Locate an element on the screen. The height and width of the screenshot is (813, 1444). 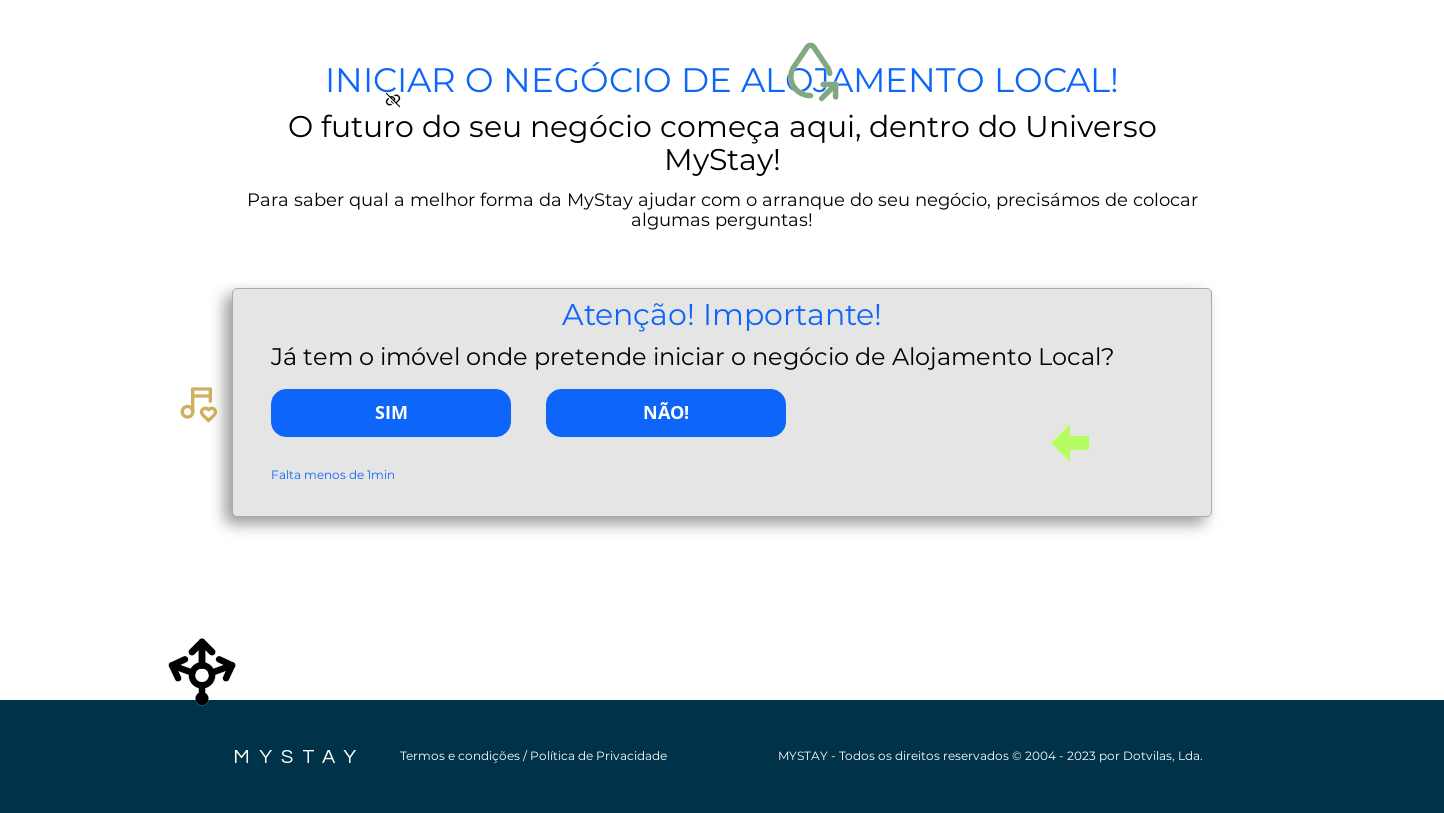
indicates a broken or invalid link is located at coordinates (393, 100).